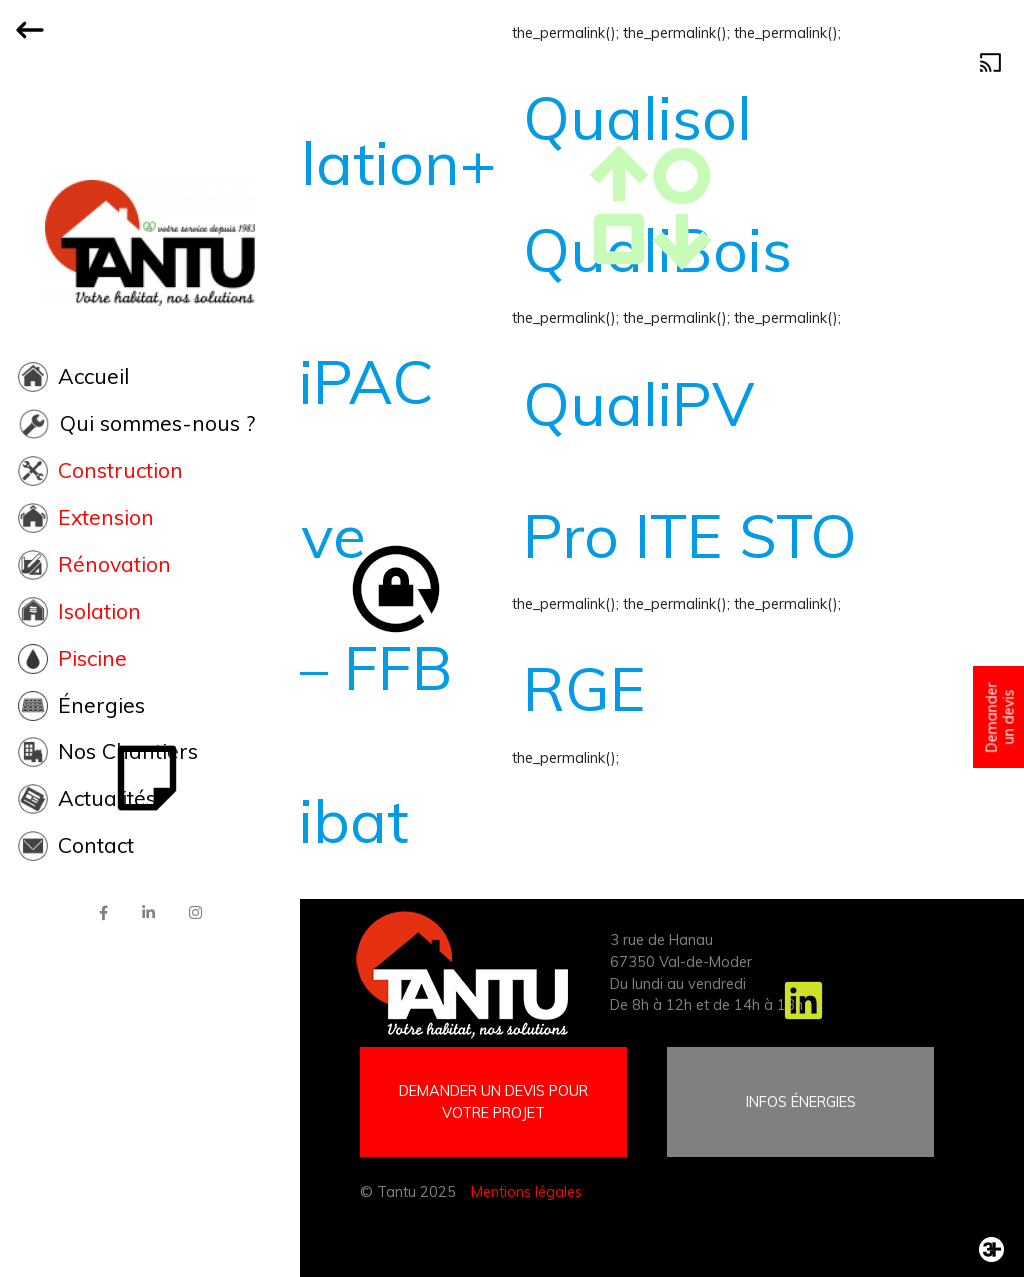 This screenshot has height=1277, width=1024. What do you see at coordinates (147, 778) in the screenshot?
I see `view or open a document` at bounding box center [147, 778].